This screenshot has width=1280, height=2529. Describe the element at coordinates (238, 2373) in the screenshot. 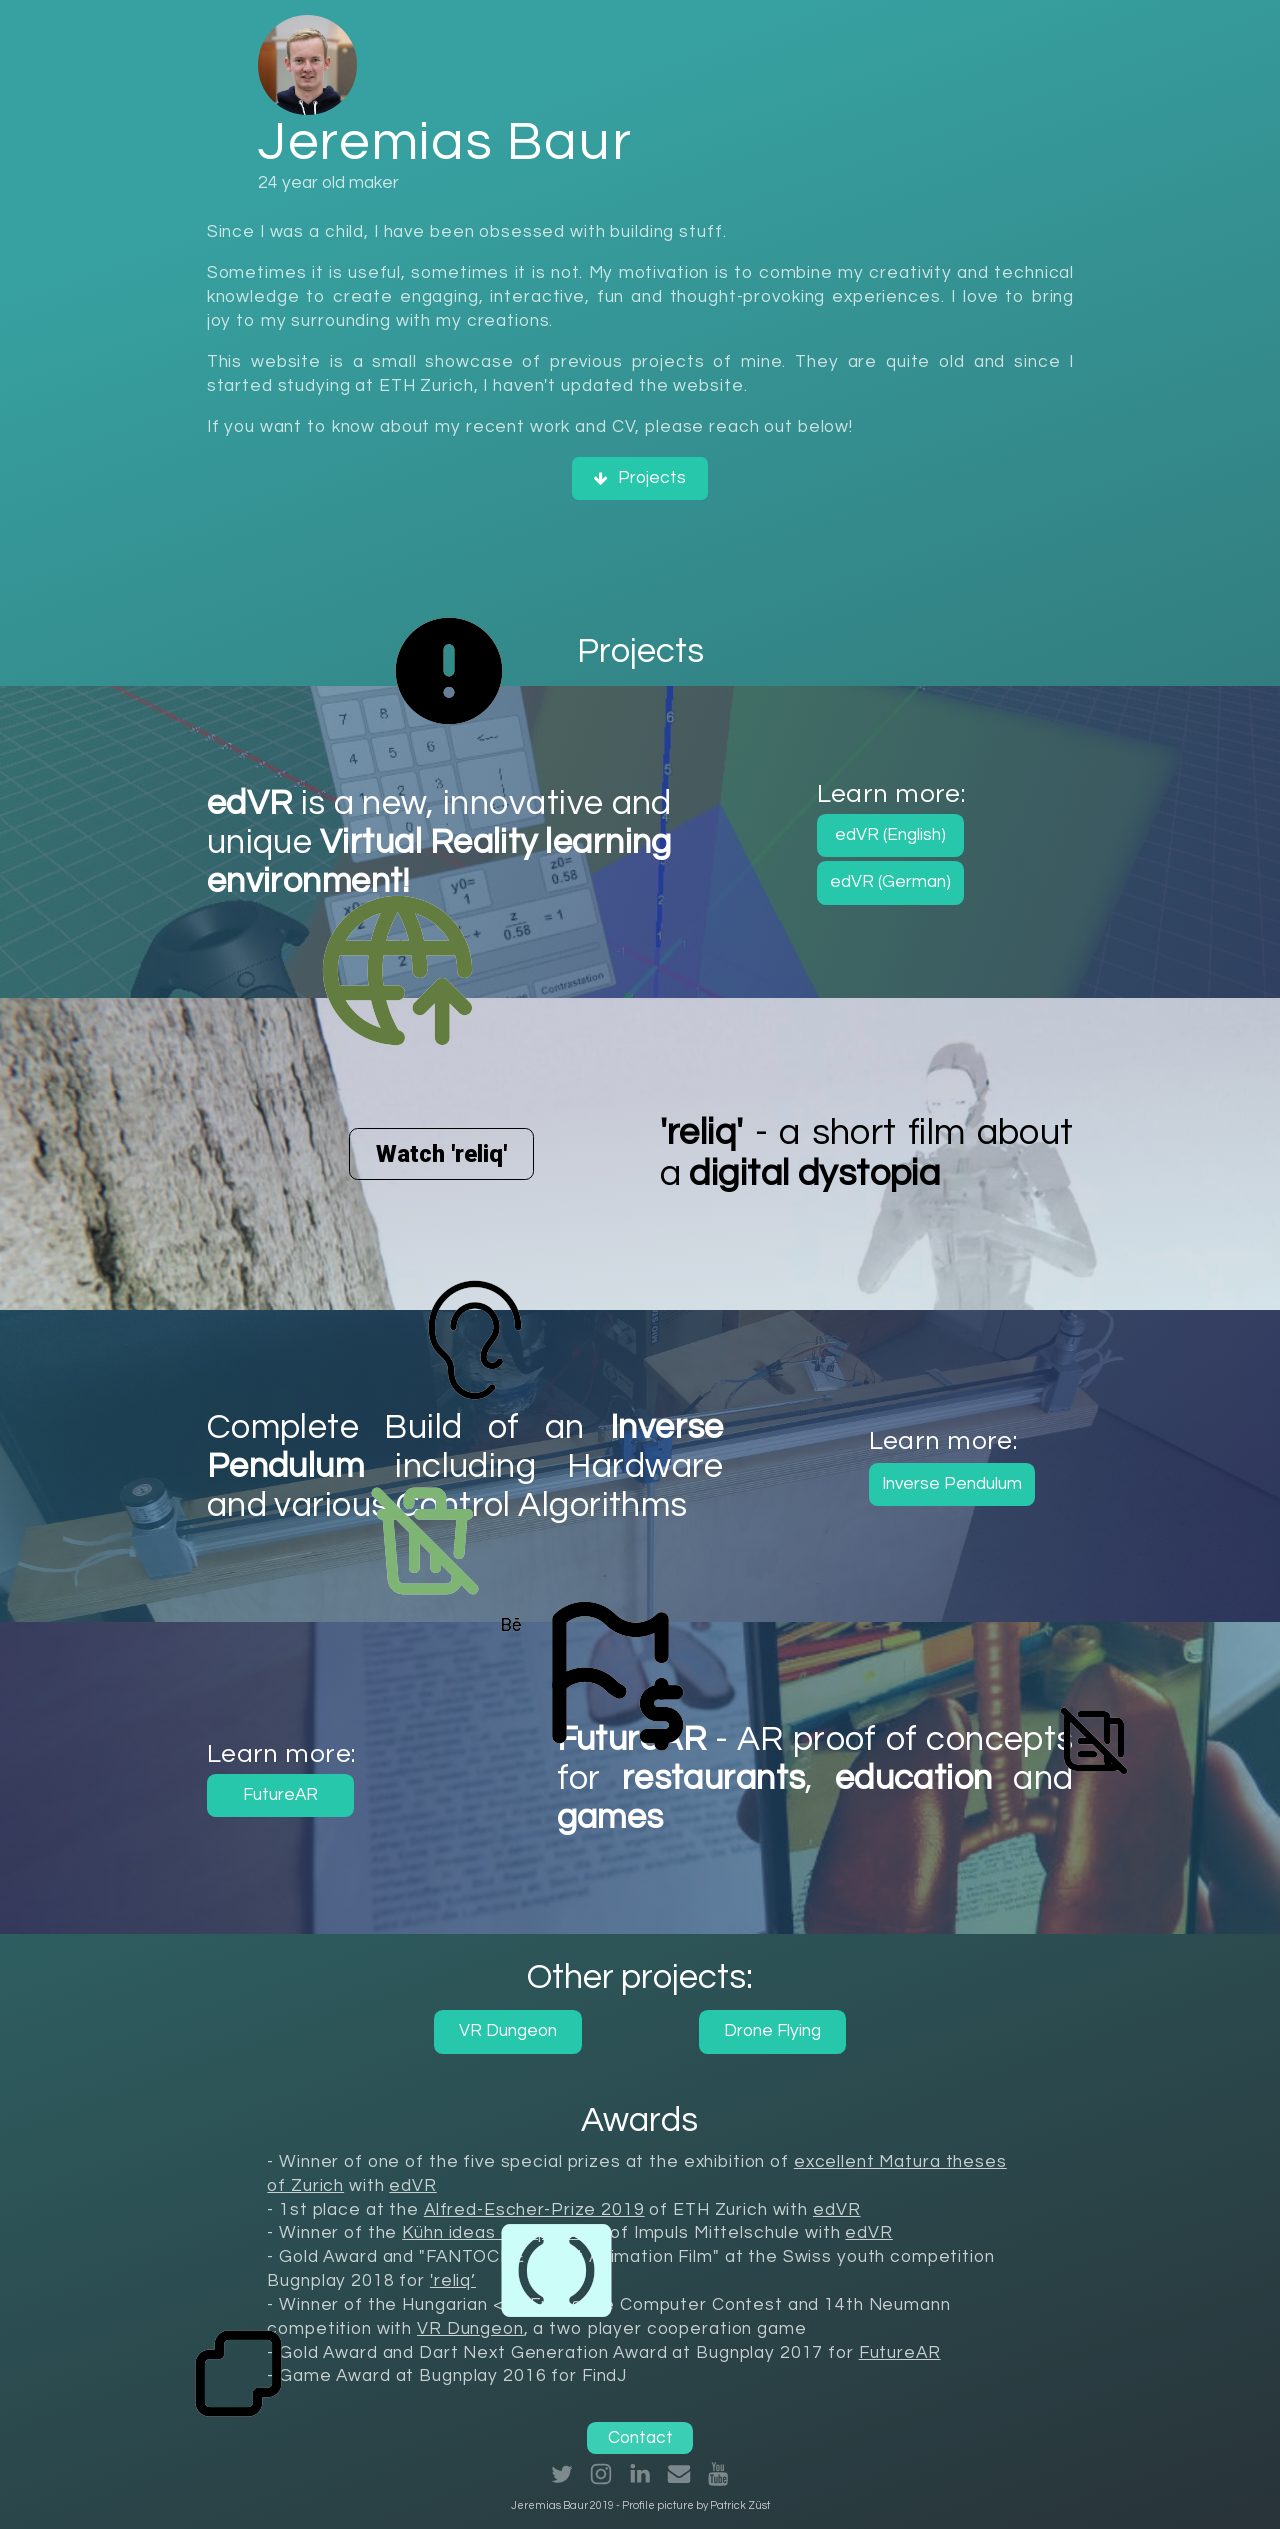

I see `combine or merge selected layers` at that location.